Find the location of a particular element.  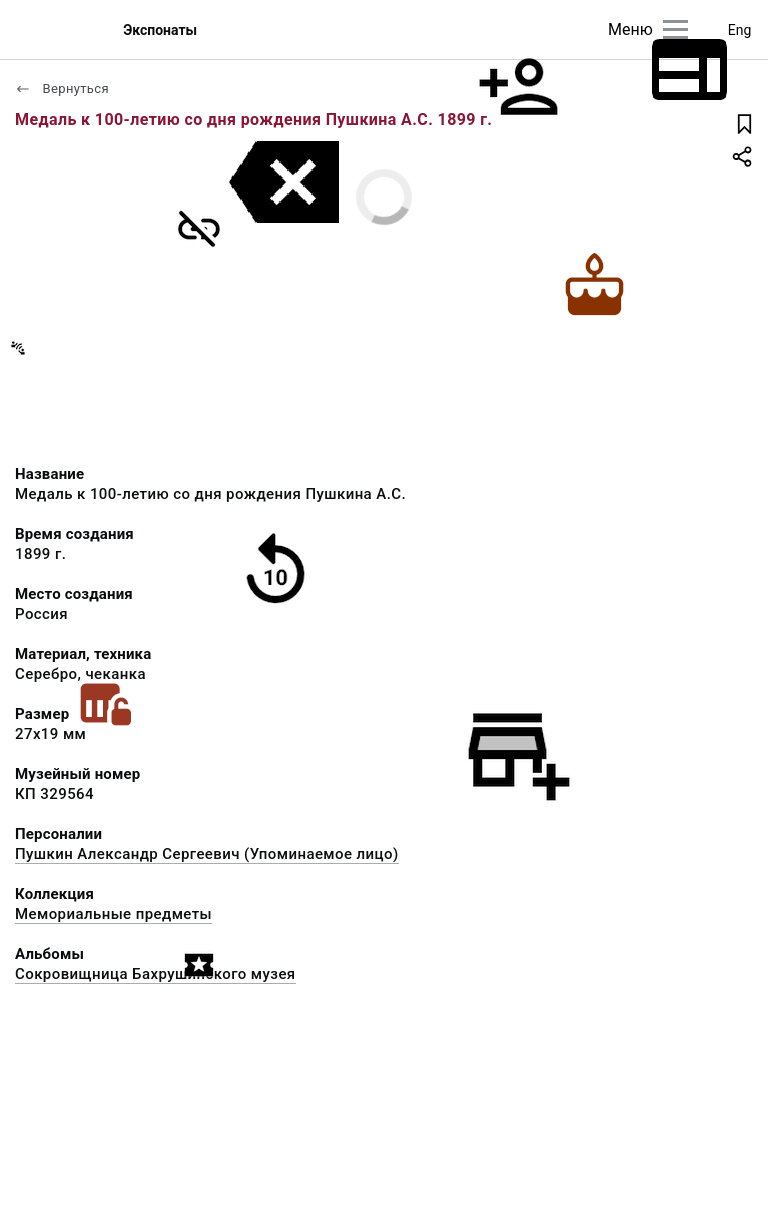

view birthday or celebration reminders is located at coordinates (594, 288).